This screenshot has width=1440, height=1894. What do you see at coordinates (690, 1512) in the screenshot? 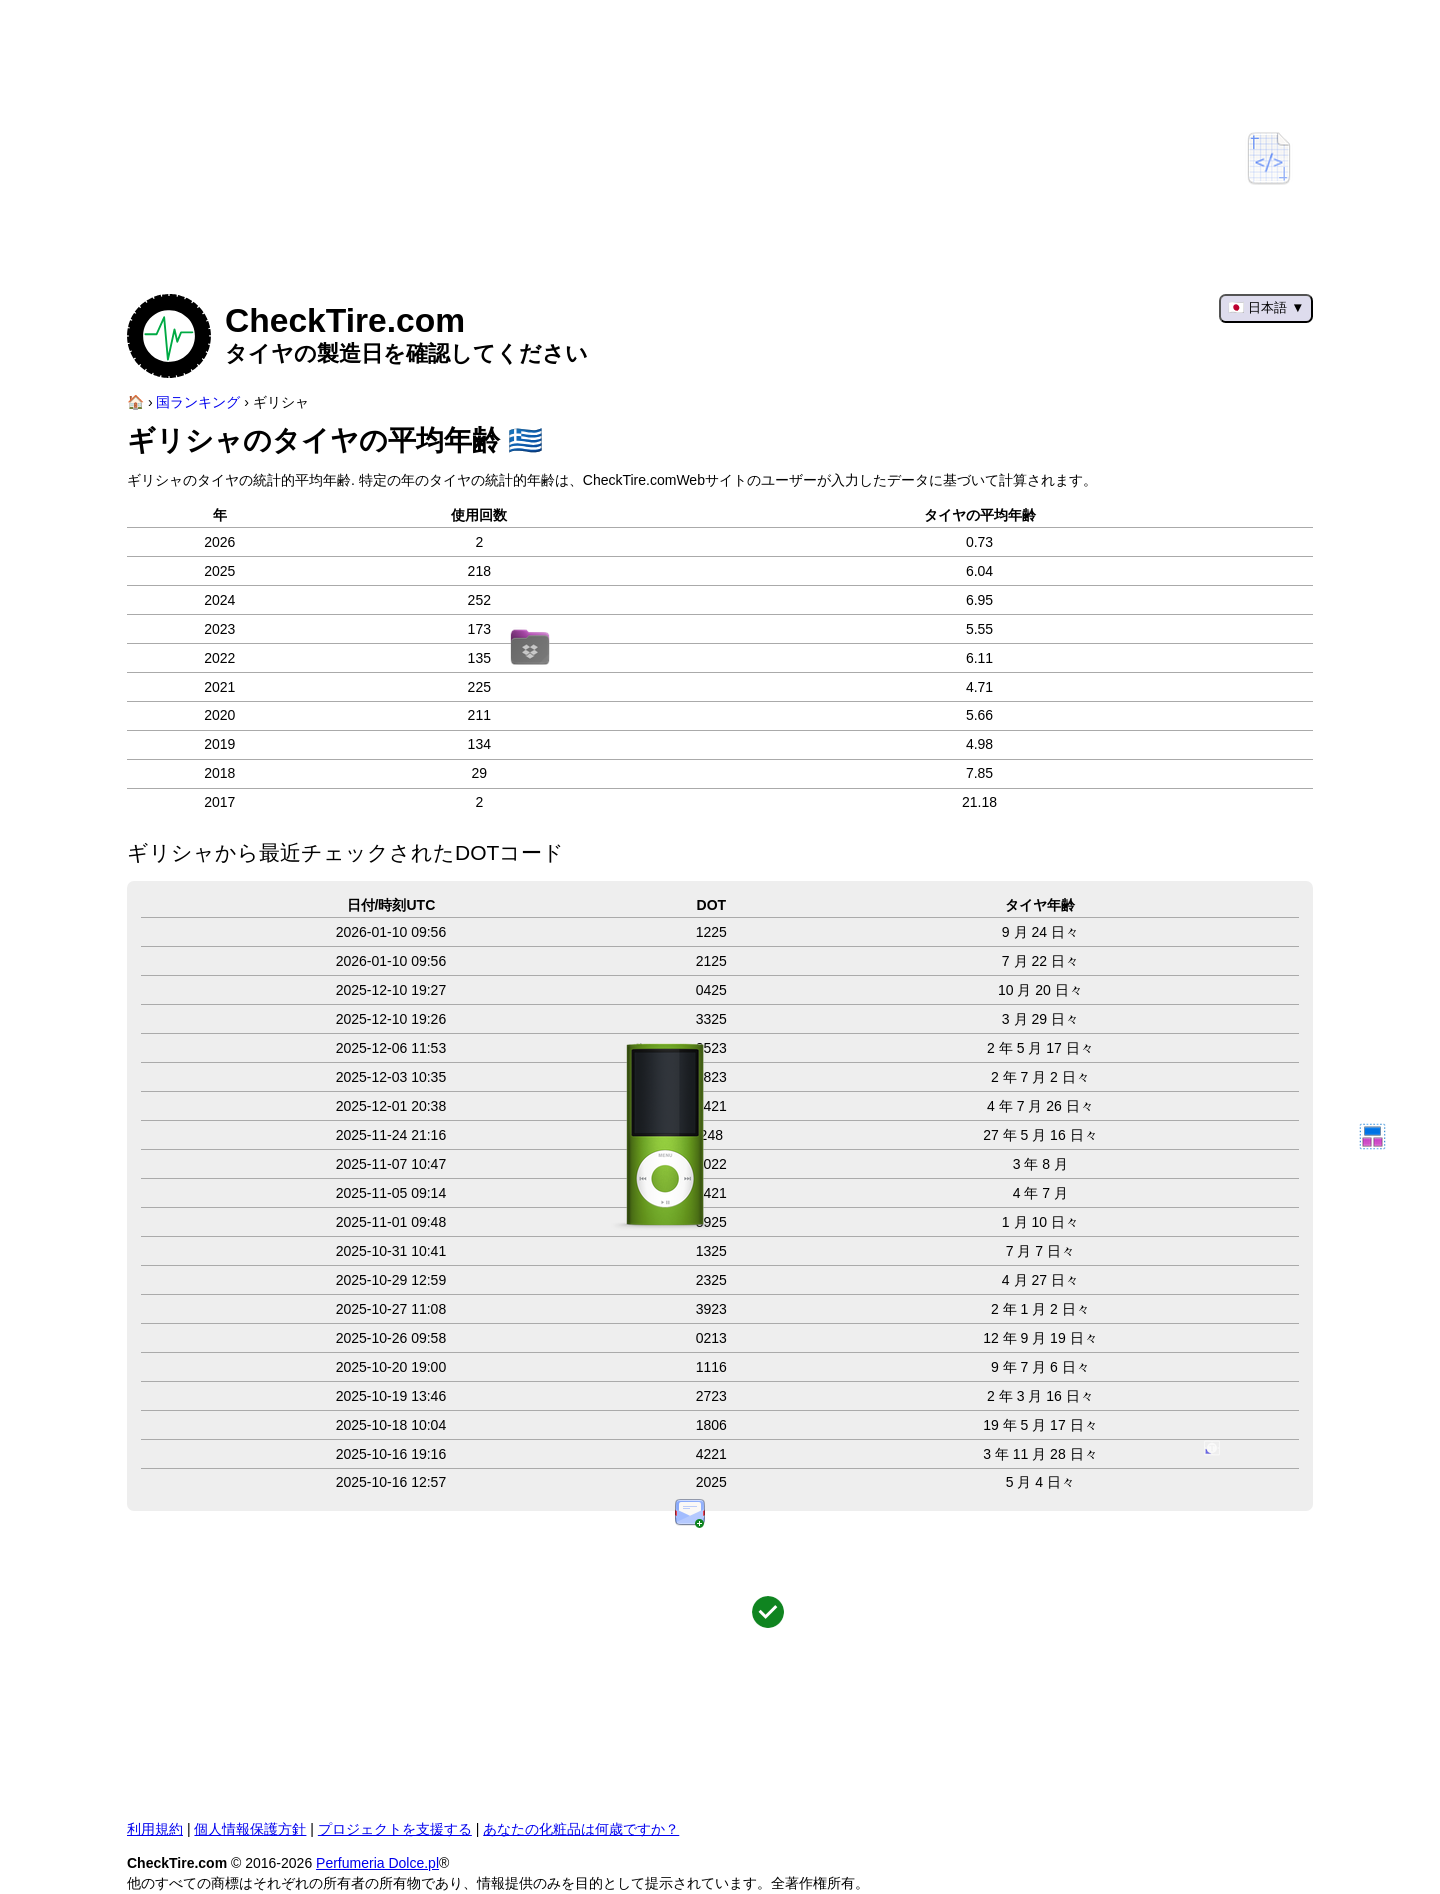
I see `compose a new email message` at bounding box center [690, 1512].